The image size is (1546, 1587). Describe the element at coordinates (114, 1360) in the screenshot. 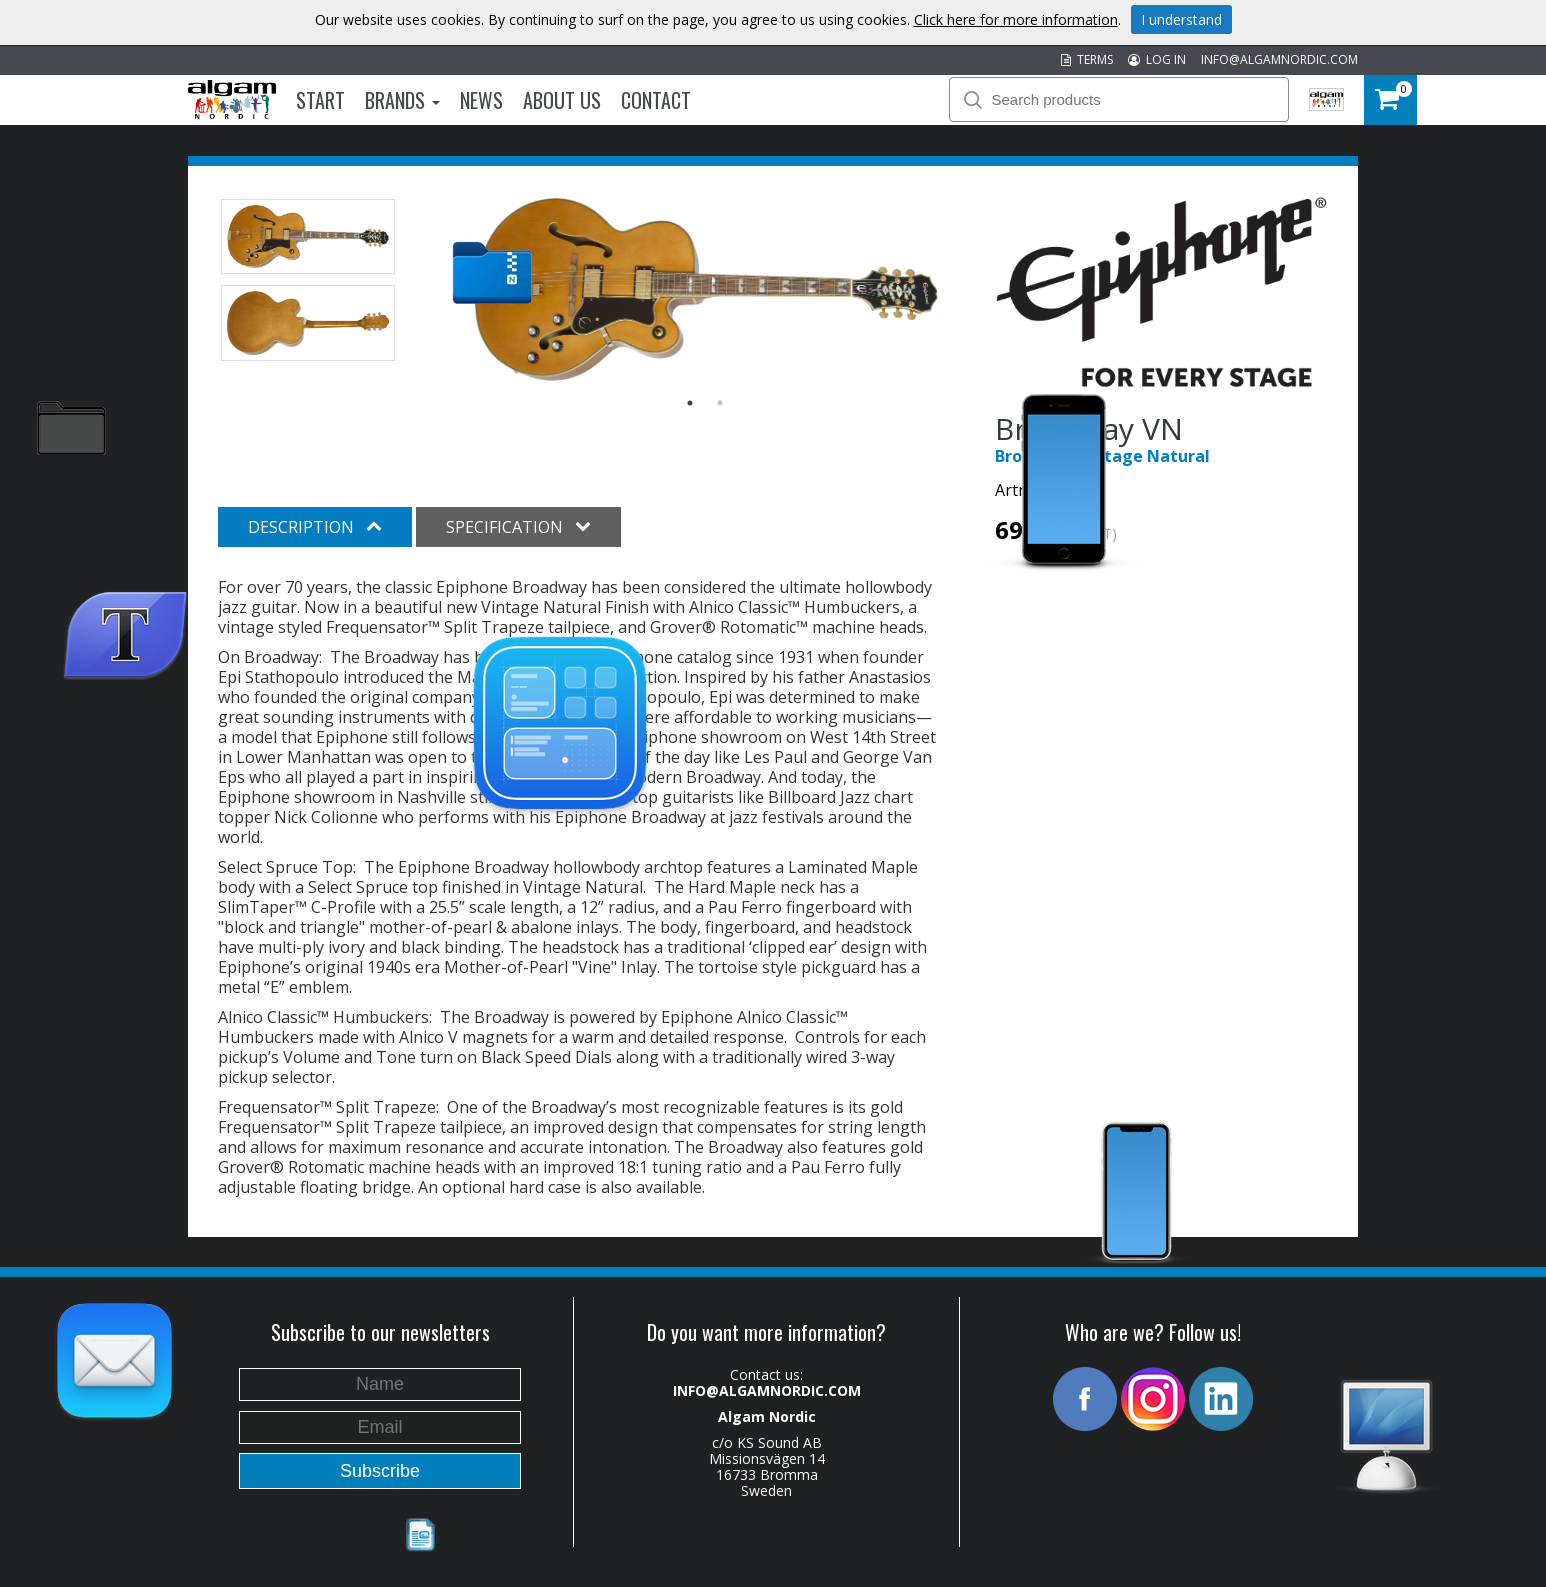

I see `open the mail app` at that location.